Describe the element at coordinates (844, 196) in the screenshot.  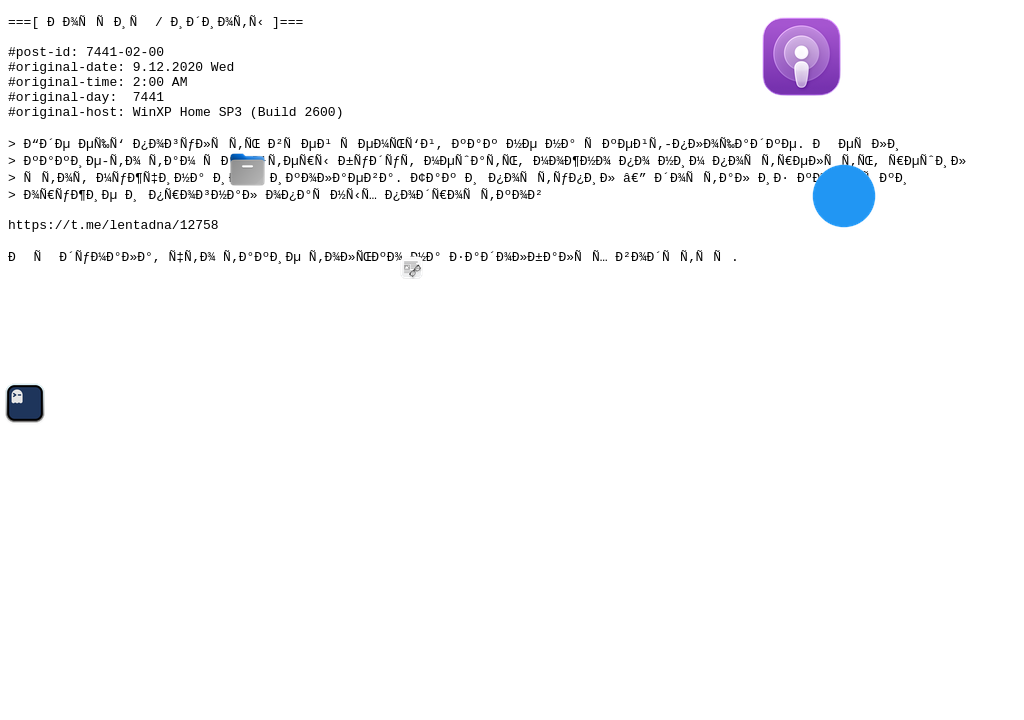
I see `indicates a new or unread item` at that location.